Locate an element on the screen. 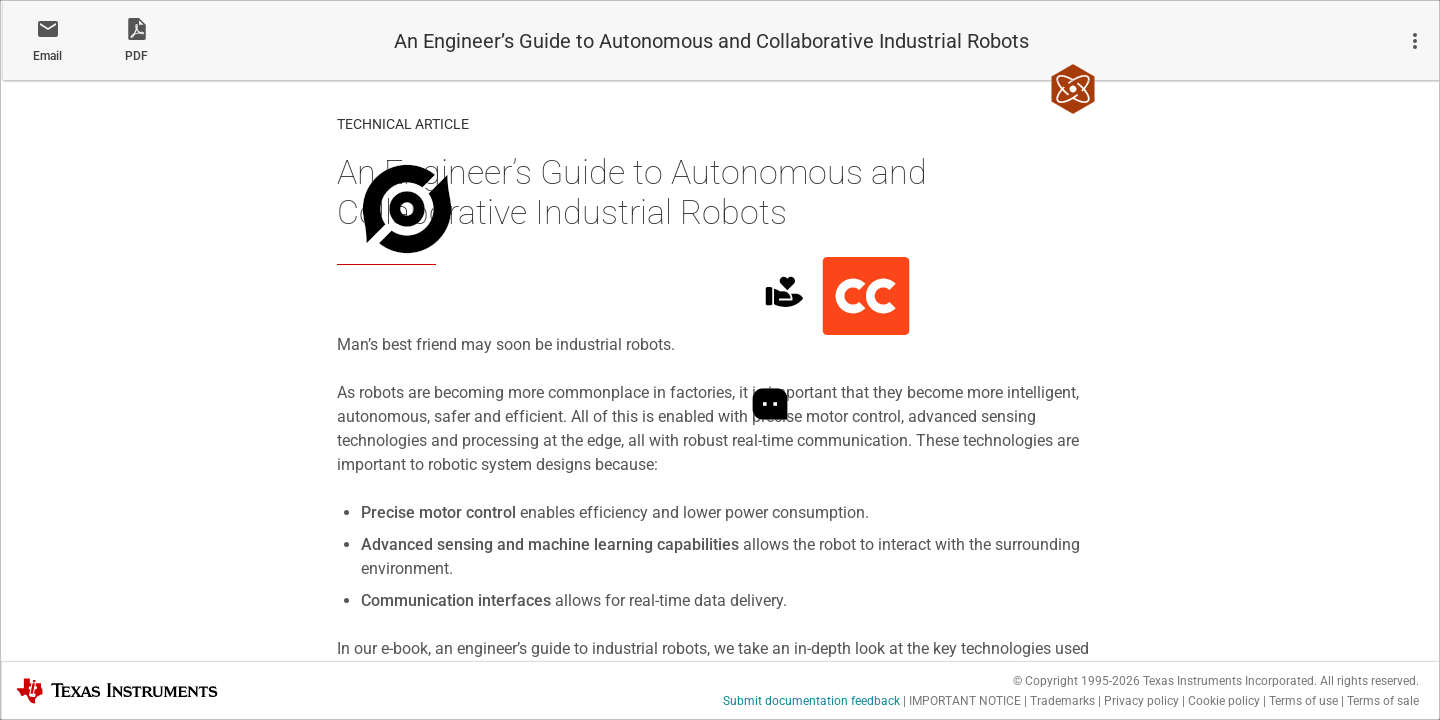  preact javascript library logo is located at coordinates (1073, 89).